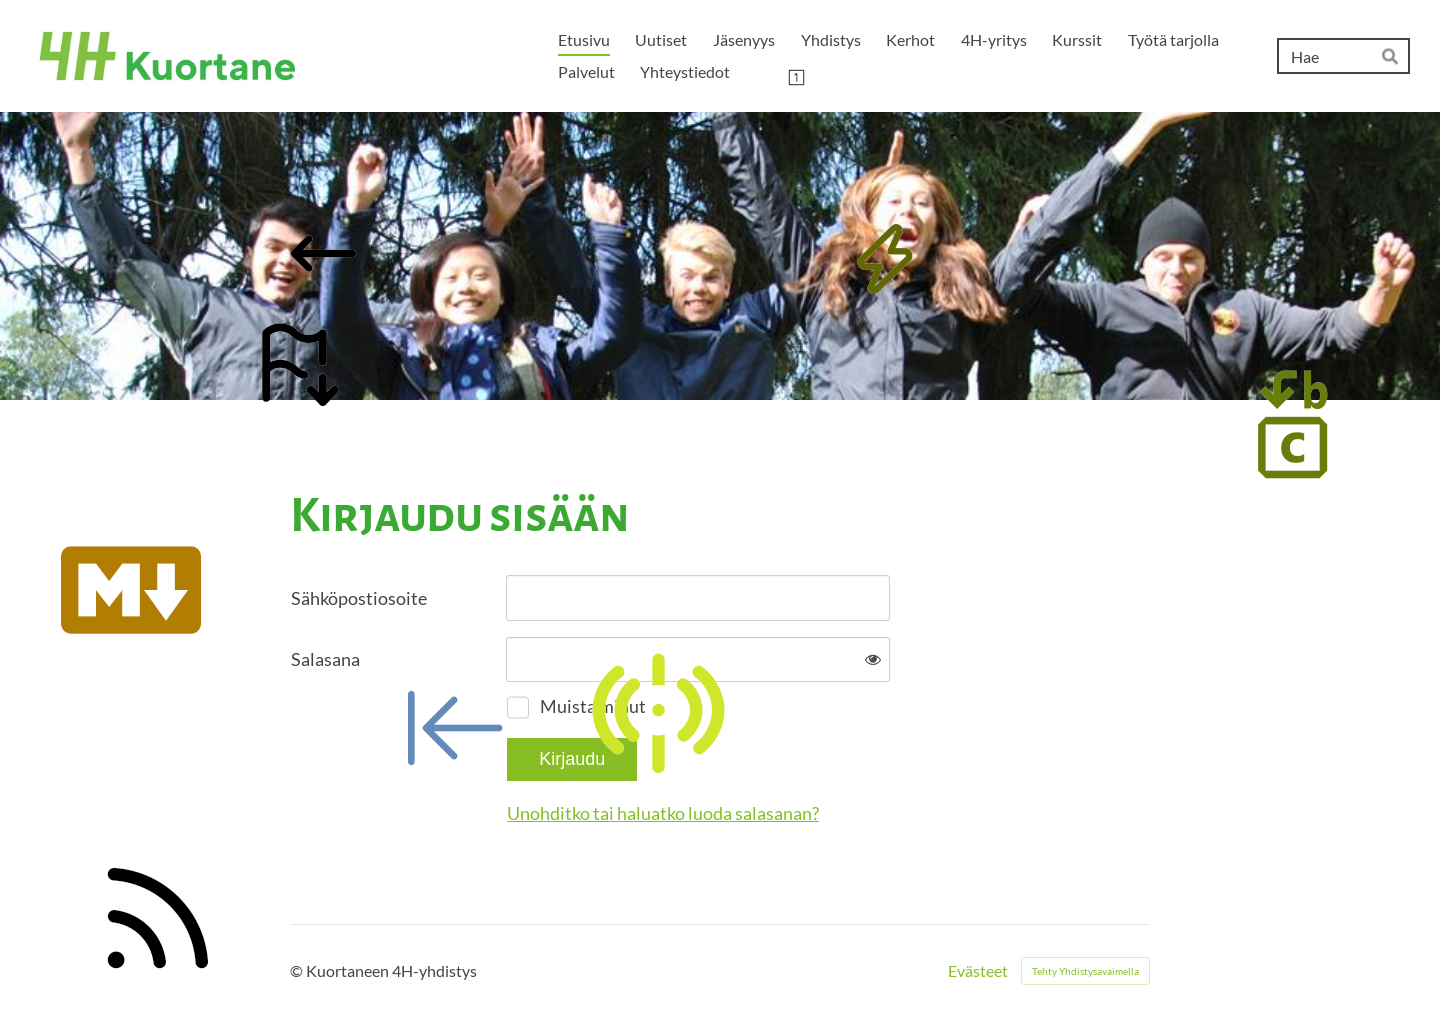 The image size is (1440, 1028). I want to click on go back to the previous page, so click(323, 253).